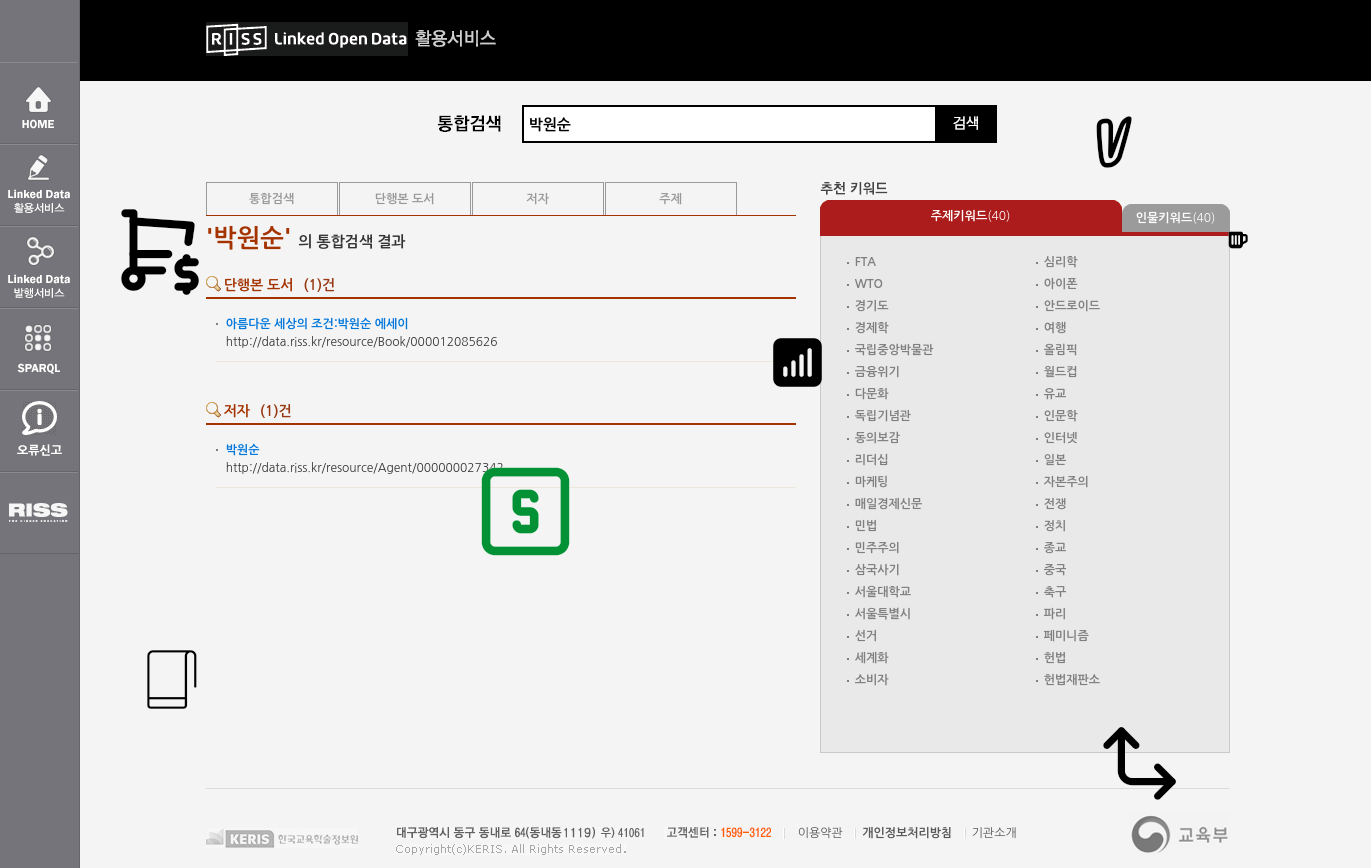 The image size is (1371, 868). I want to click on view analytics dashboard, so click(797, 362).